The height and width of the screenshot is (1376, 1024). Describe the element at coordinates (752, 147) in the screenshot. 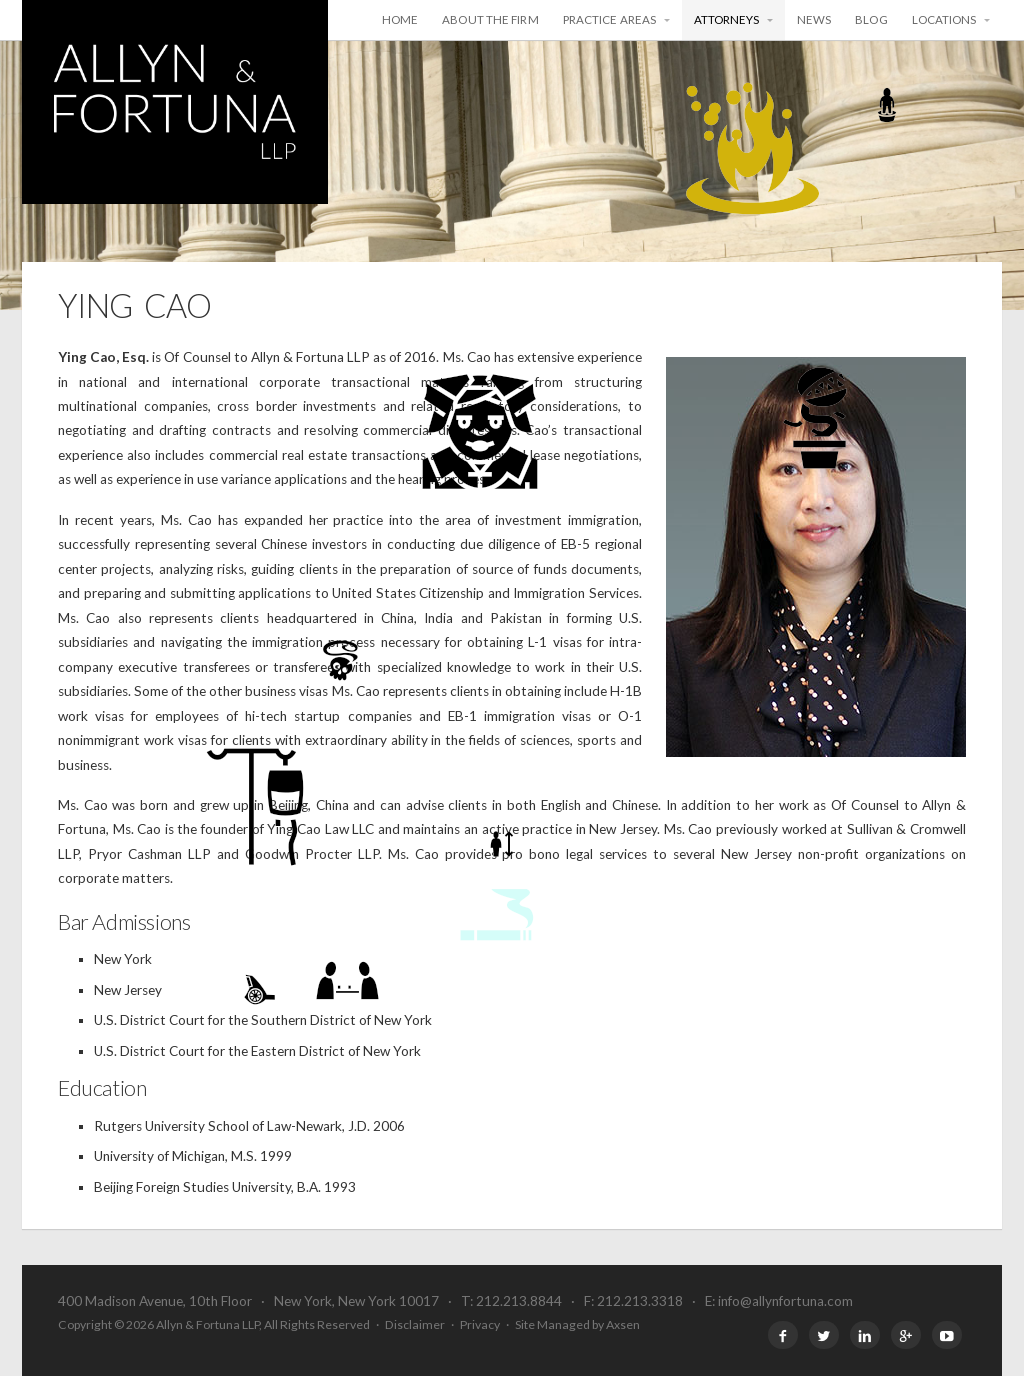

I see `indicates fire damage or burning status effect` at that location.